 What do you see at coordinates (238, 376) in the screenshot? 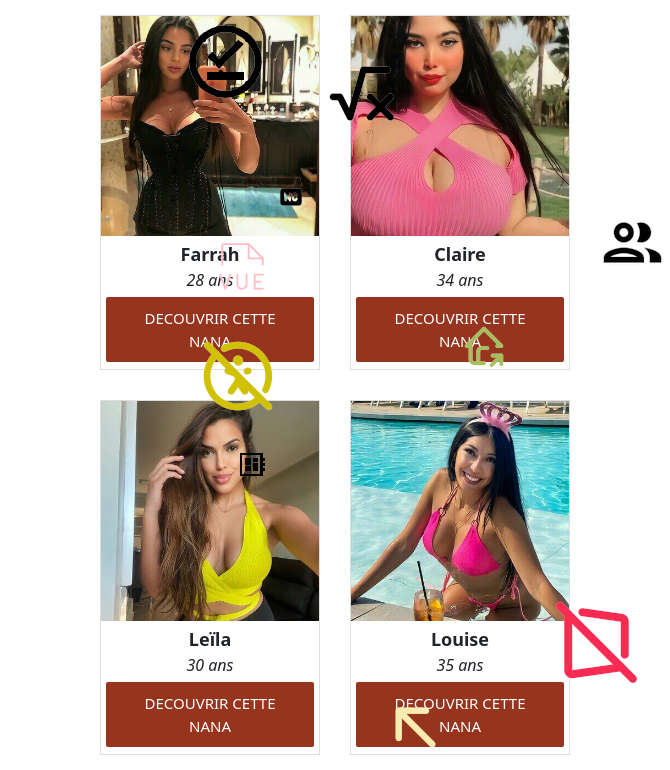
I see `accessibility features disabled` at bounding box center [238, 376].